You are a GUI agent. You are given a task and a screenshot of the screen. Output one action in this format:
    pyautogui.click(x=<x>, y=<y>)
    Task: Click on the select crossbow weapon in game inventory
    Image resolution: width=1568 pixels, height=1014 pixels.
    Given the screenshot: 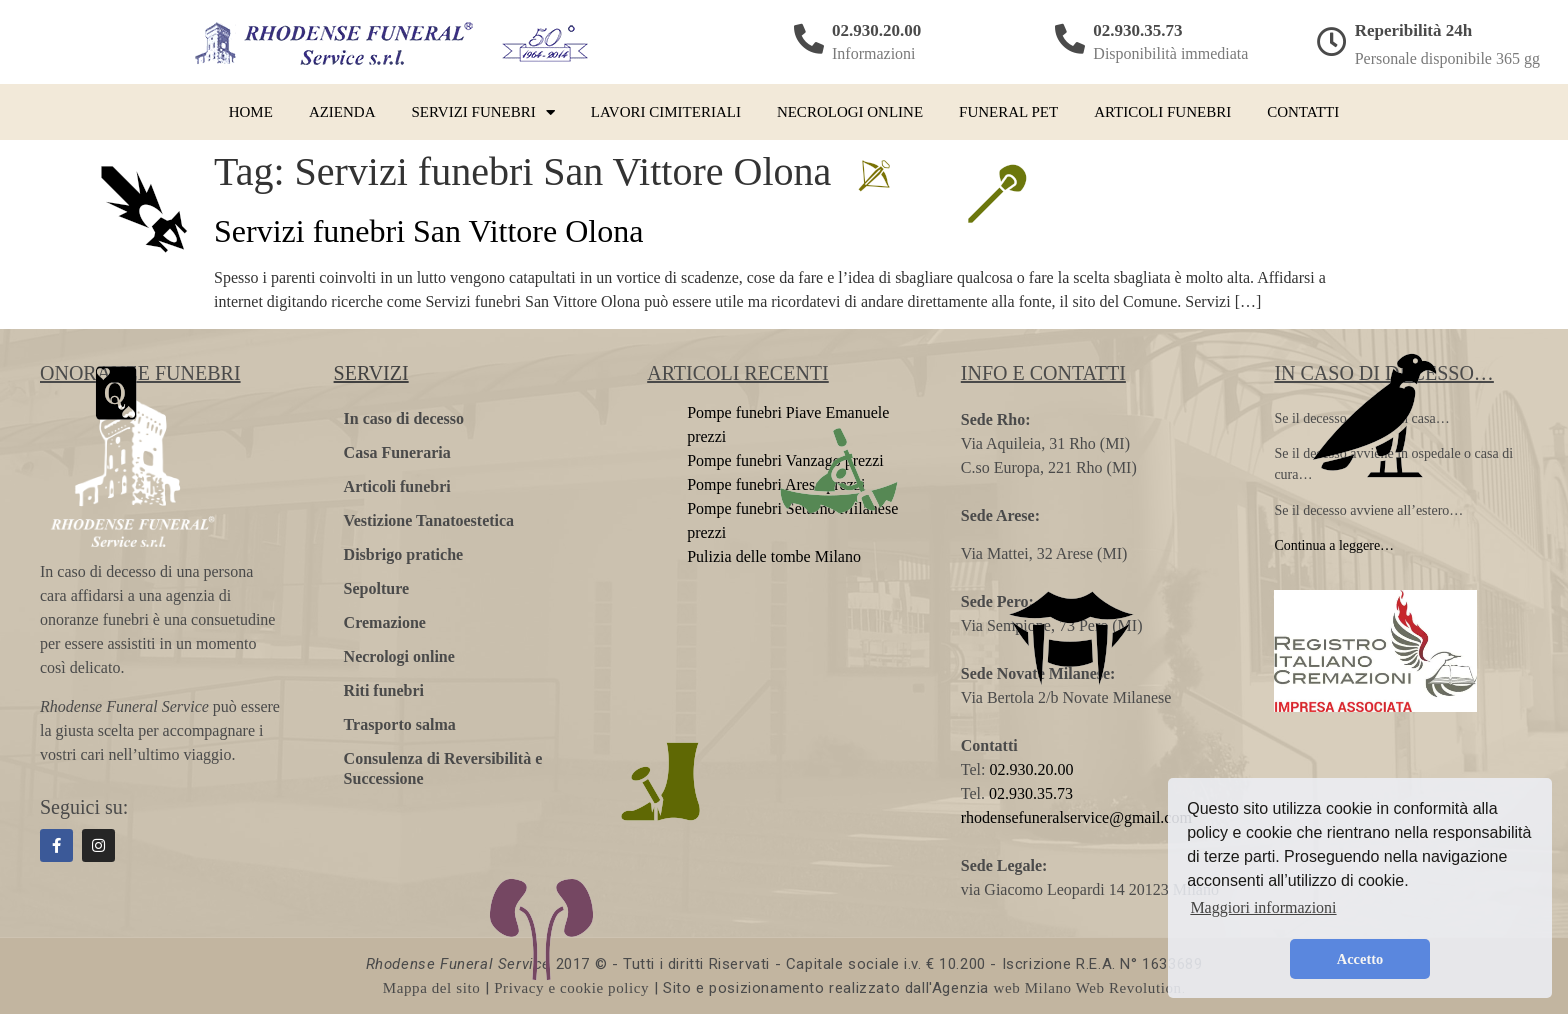 What is the action you would take?
    pyautogui.click(x=874, y=176)
    